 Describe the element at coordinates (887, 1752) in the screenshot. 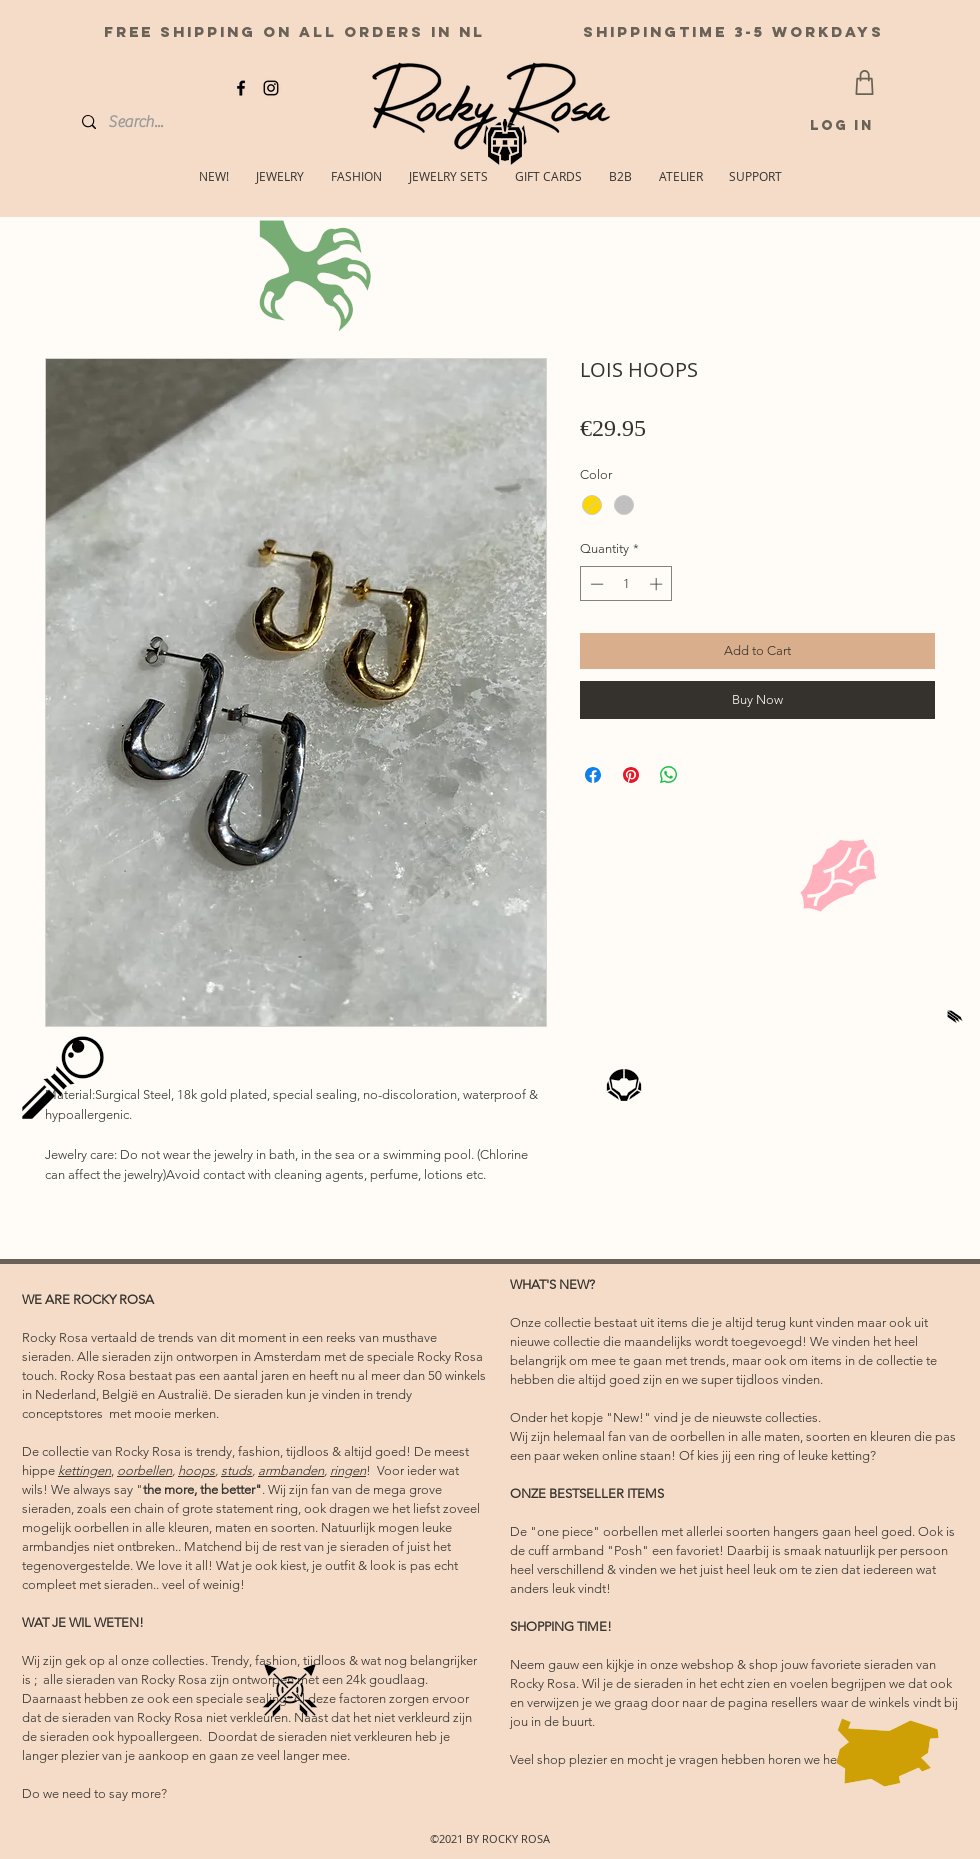

I see `select bulgaria as your country or region` at that location.